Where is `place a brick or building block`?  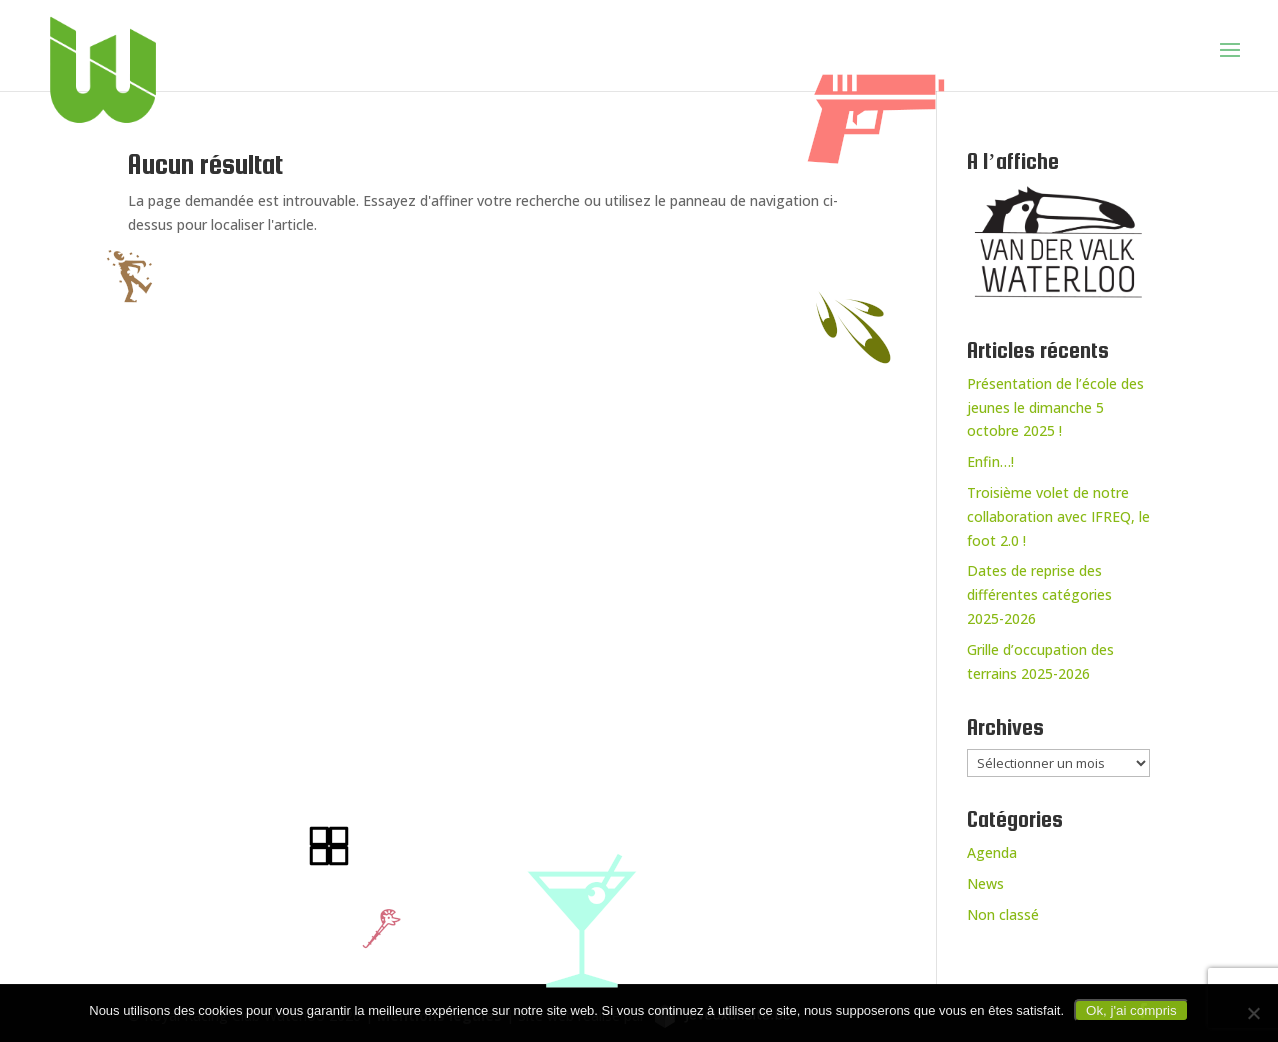
place a brick or building block is located at coordinates (329, 846).